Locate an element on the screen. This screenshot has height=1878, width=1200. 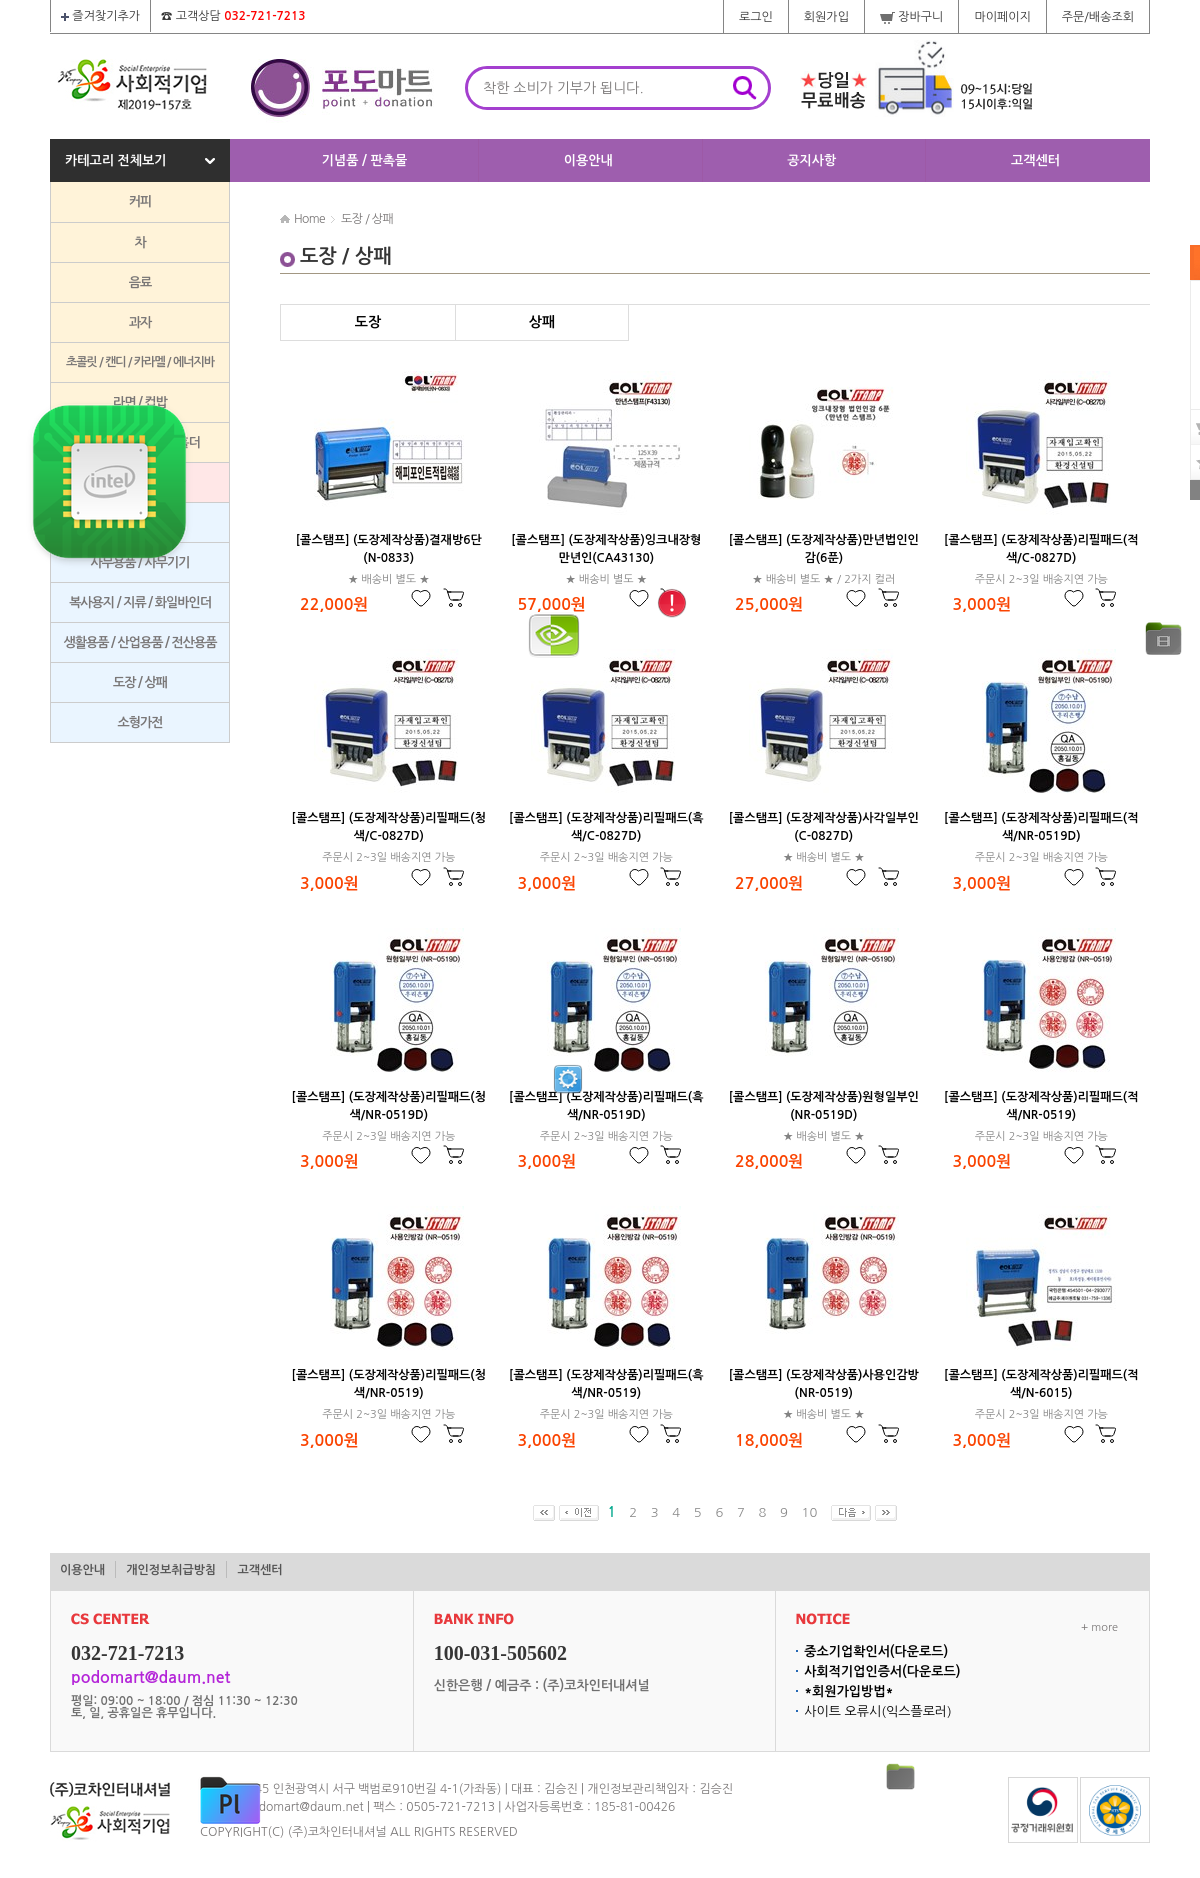
open folder containing Adobe Prelude project files is located at coordinates (230, 1802).